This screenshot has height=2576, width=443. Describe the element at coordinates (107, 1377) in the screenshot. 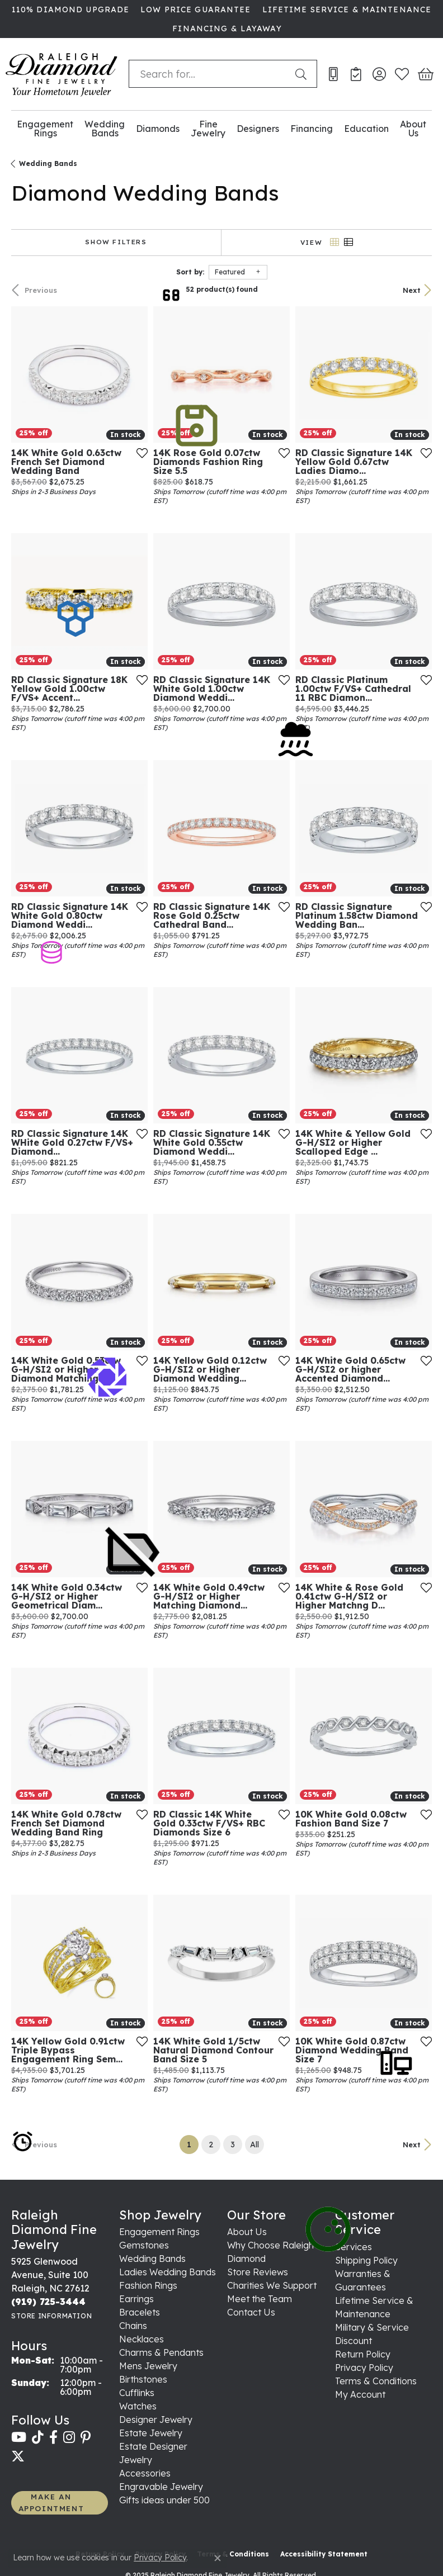

I see `adjust camera aperture settings` at that location.